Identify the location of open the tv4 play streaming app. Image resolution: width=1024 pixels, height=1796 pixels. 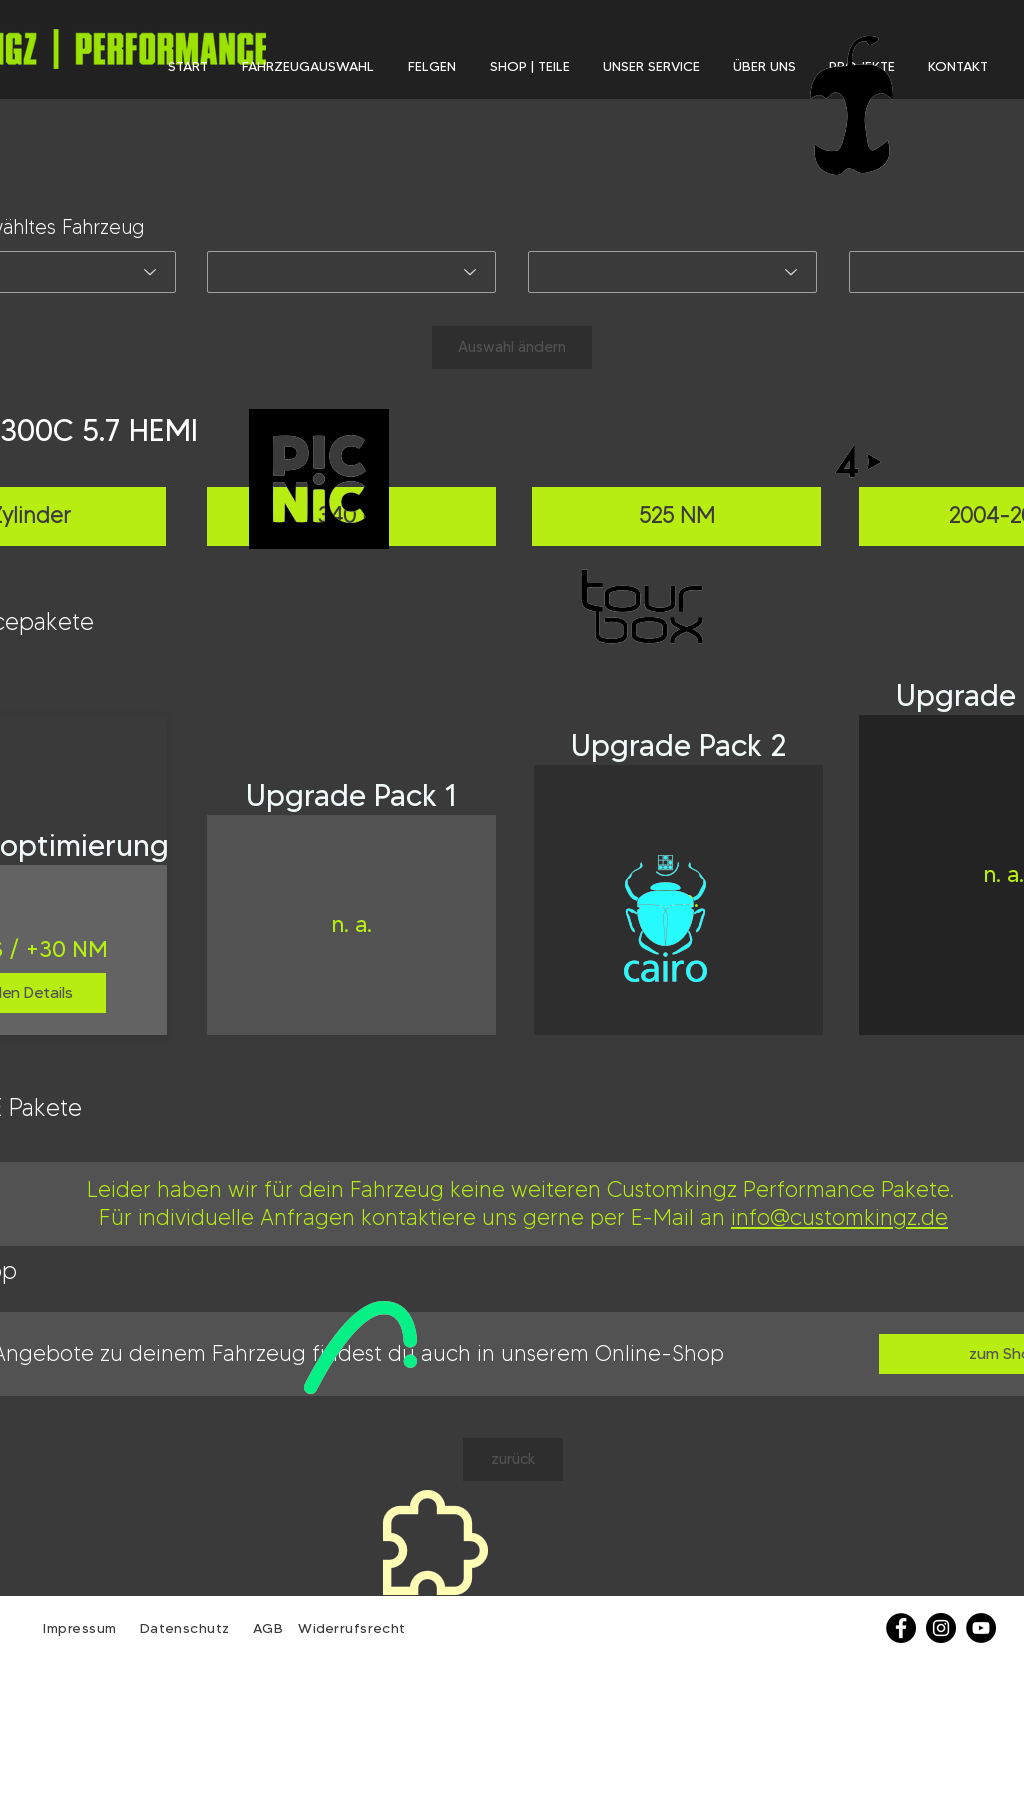
(858, 461).